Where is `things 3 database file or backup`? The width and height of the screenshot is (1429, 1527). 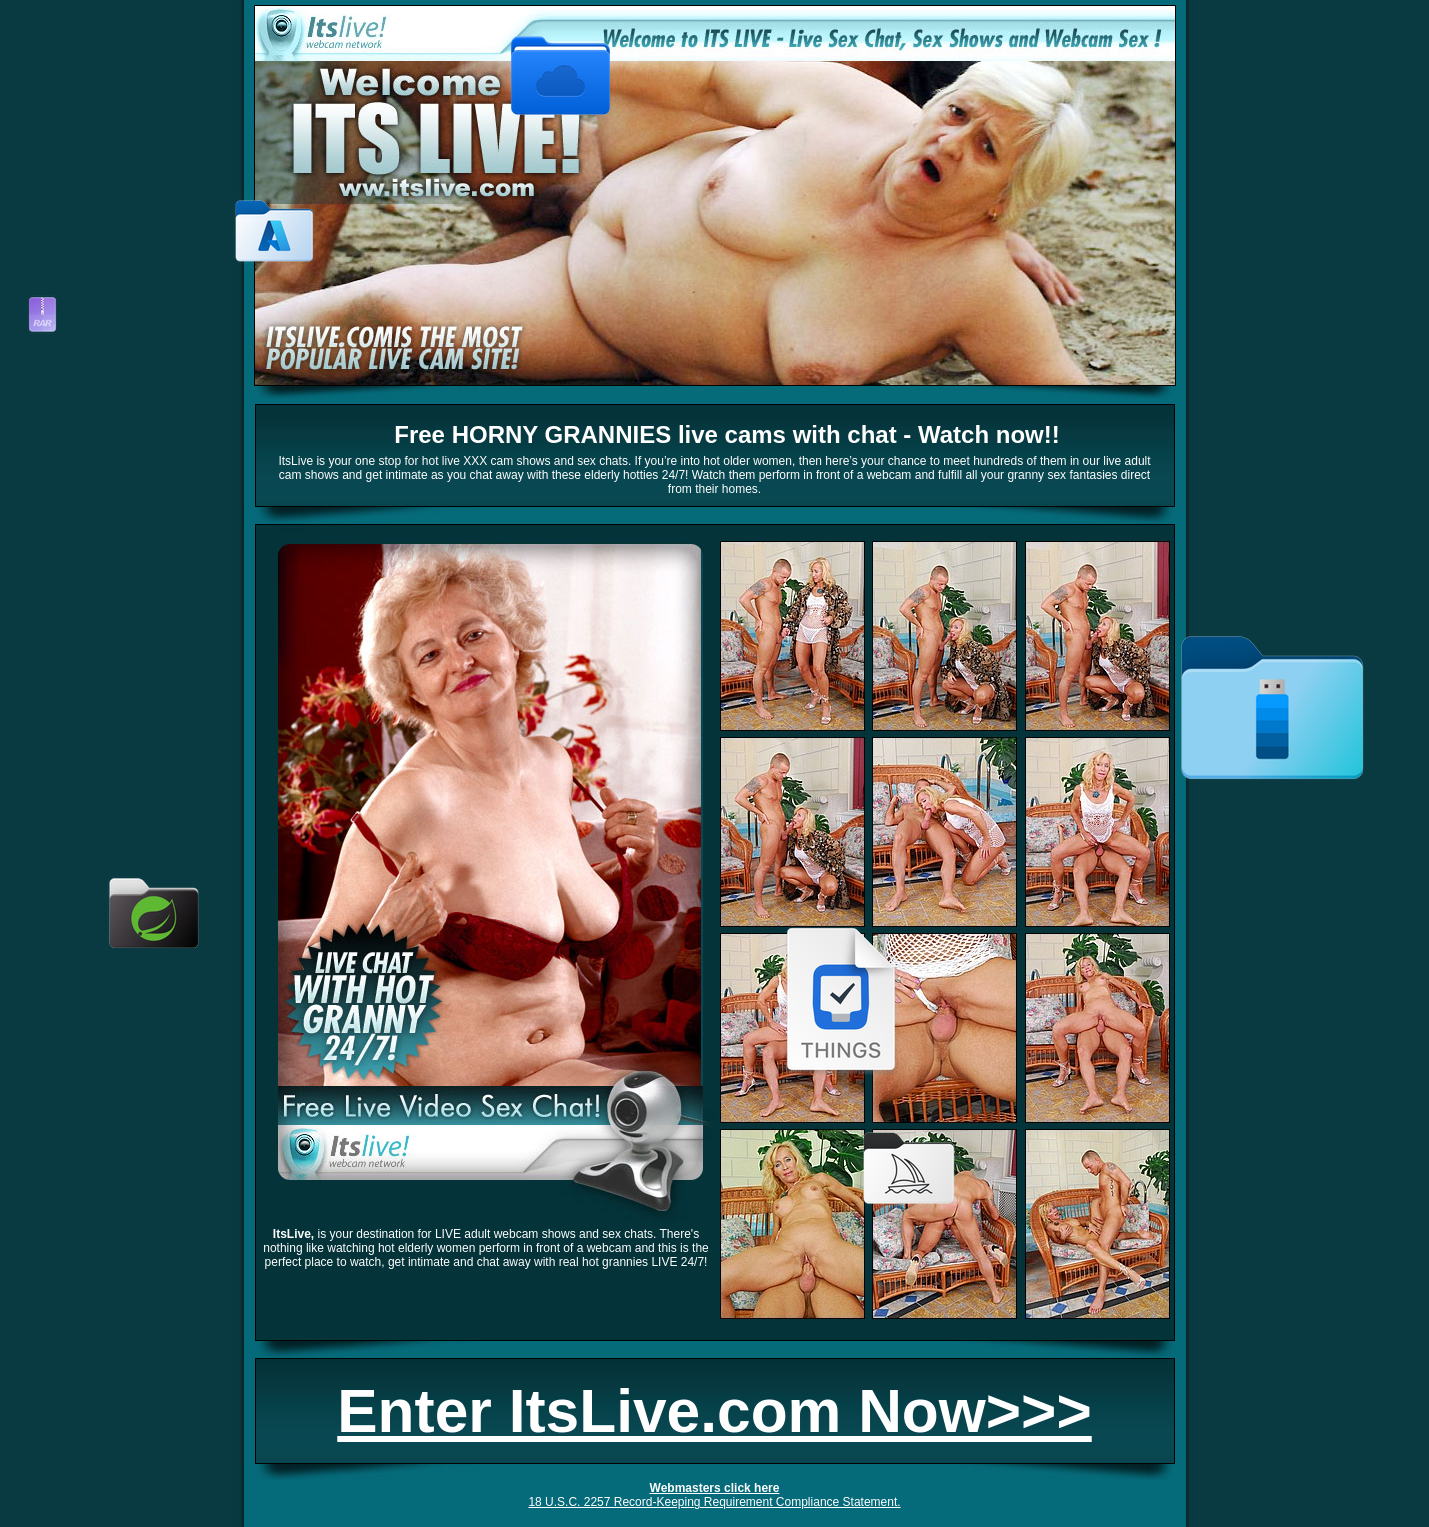 things 3 database file or backup is located at coordinates (841, 999).